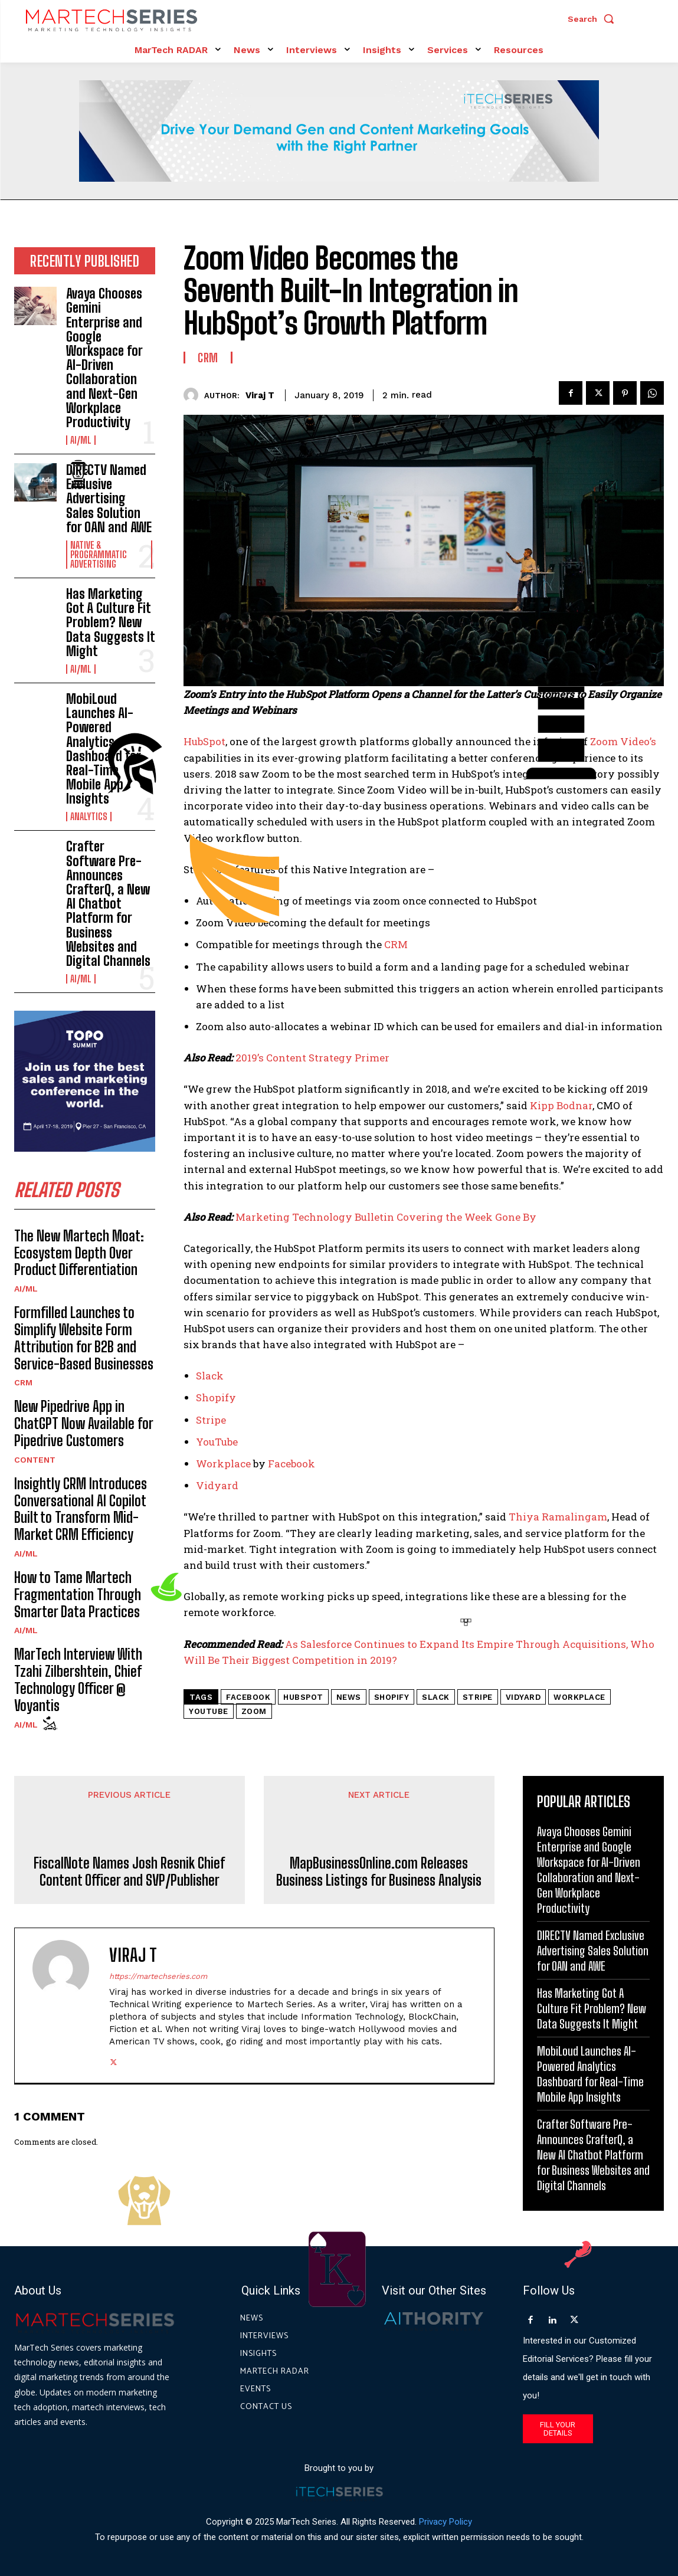 The height and width of the screenshot is (2576, 678). What do you see at coordinates (578, 2254) in the screenshot?
I see `food or hunger indicator in a game` at bounding box center [578, 2254].